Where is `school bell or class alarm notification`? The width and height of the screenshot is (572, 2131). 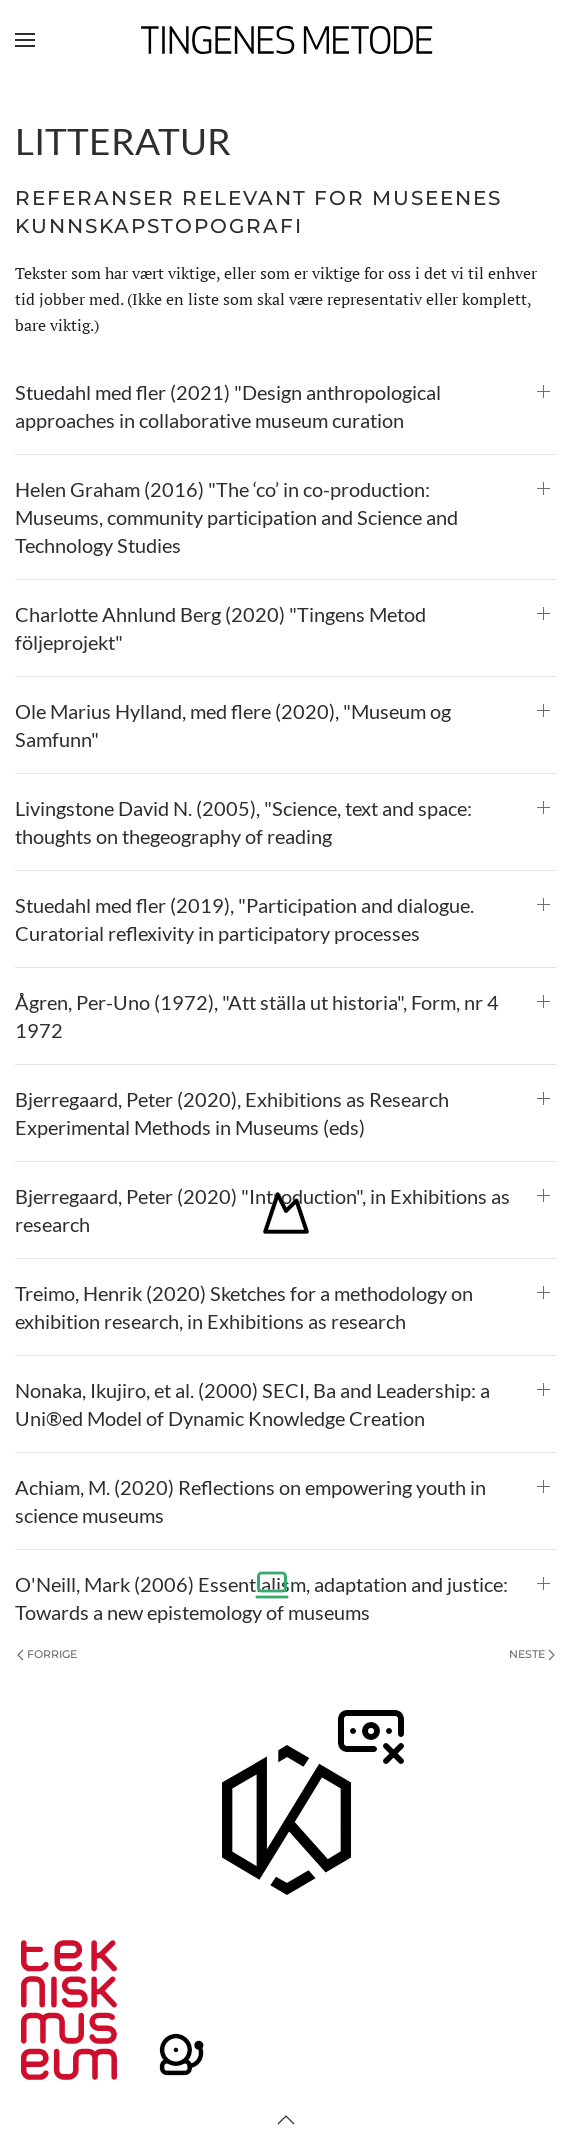
school bell or class alarm notification is located at coordinates (180, 2054).